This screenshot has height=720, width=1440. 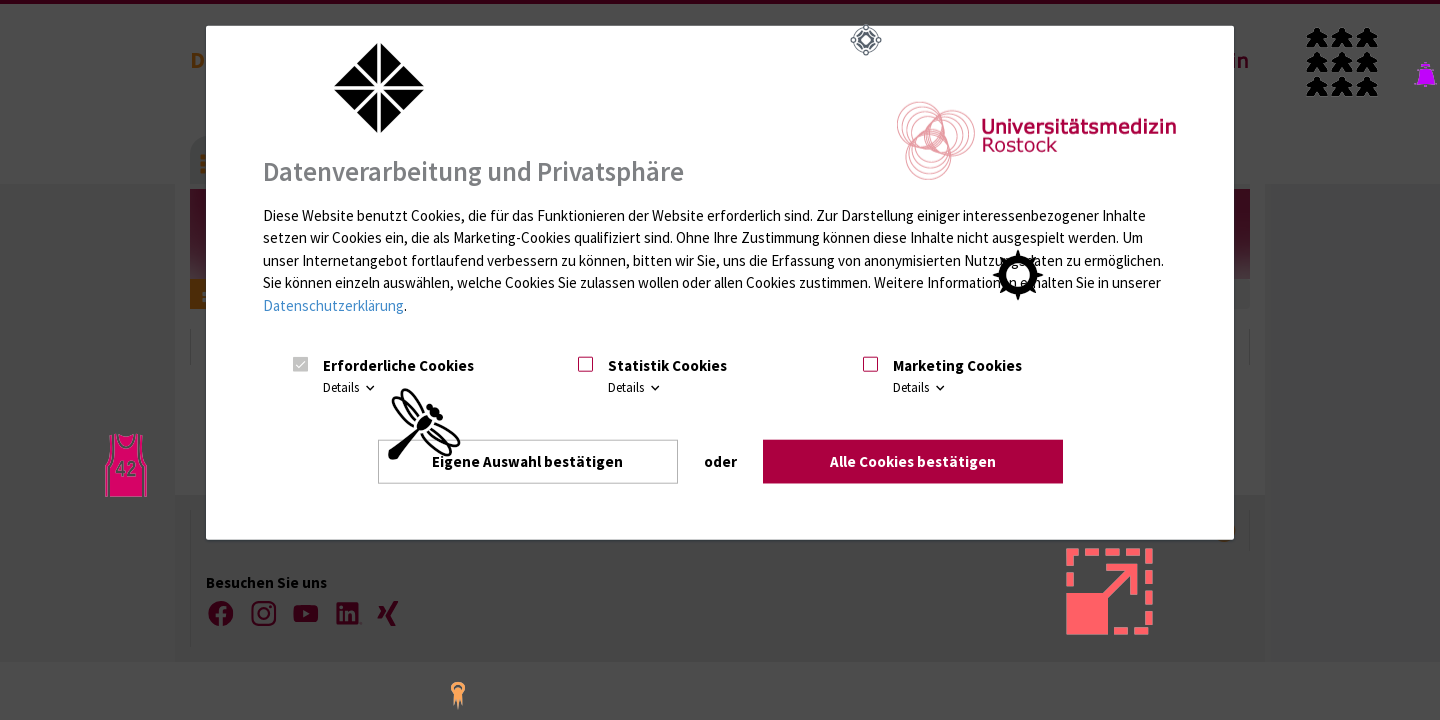 I want to click on view team roster or player information, so click(x=126, y=465).